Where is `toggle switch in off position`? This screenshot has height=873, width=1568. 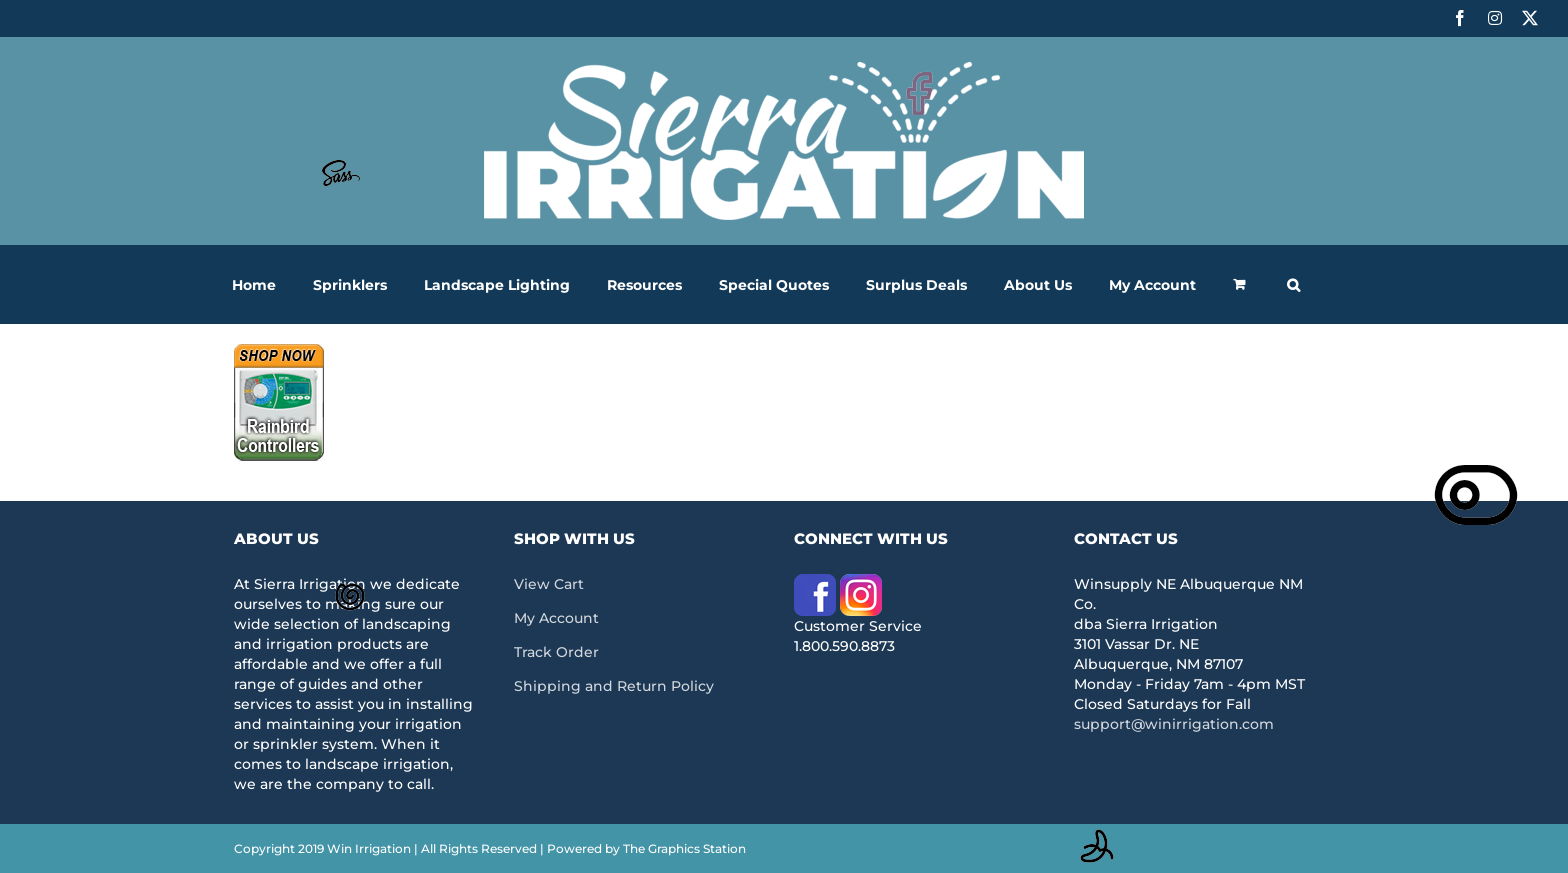 toggle switch in off position is located at coordinates (1476, 495).